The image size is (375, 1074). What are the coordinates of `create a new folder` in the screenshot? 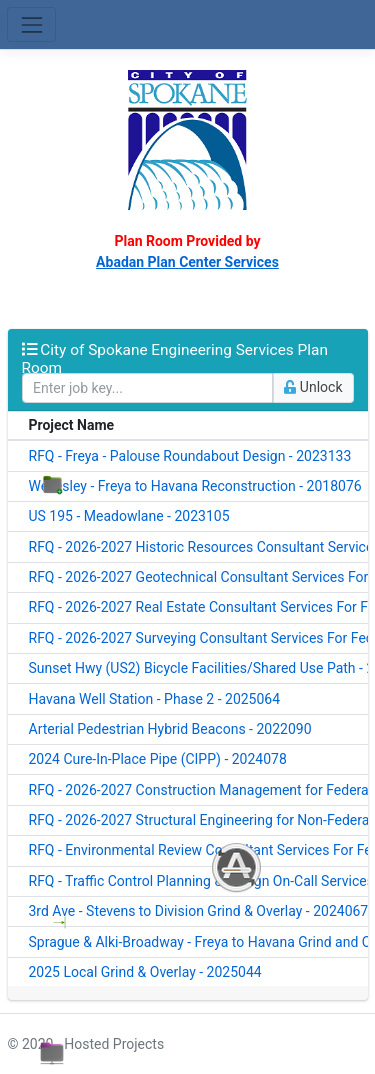 It's located at (52, 484).